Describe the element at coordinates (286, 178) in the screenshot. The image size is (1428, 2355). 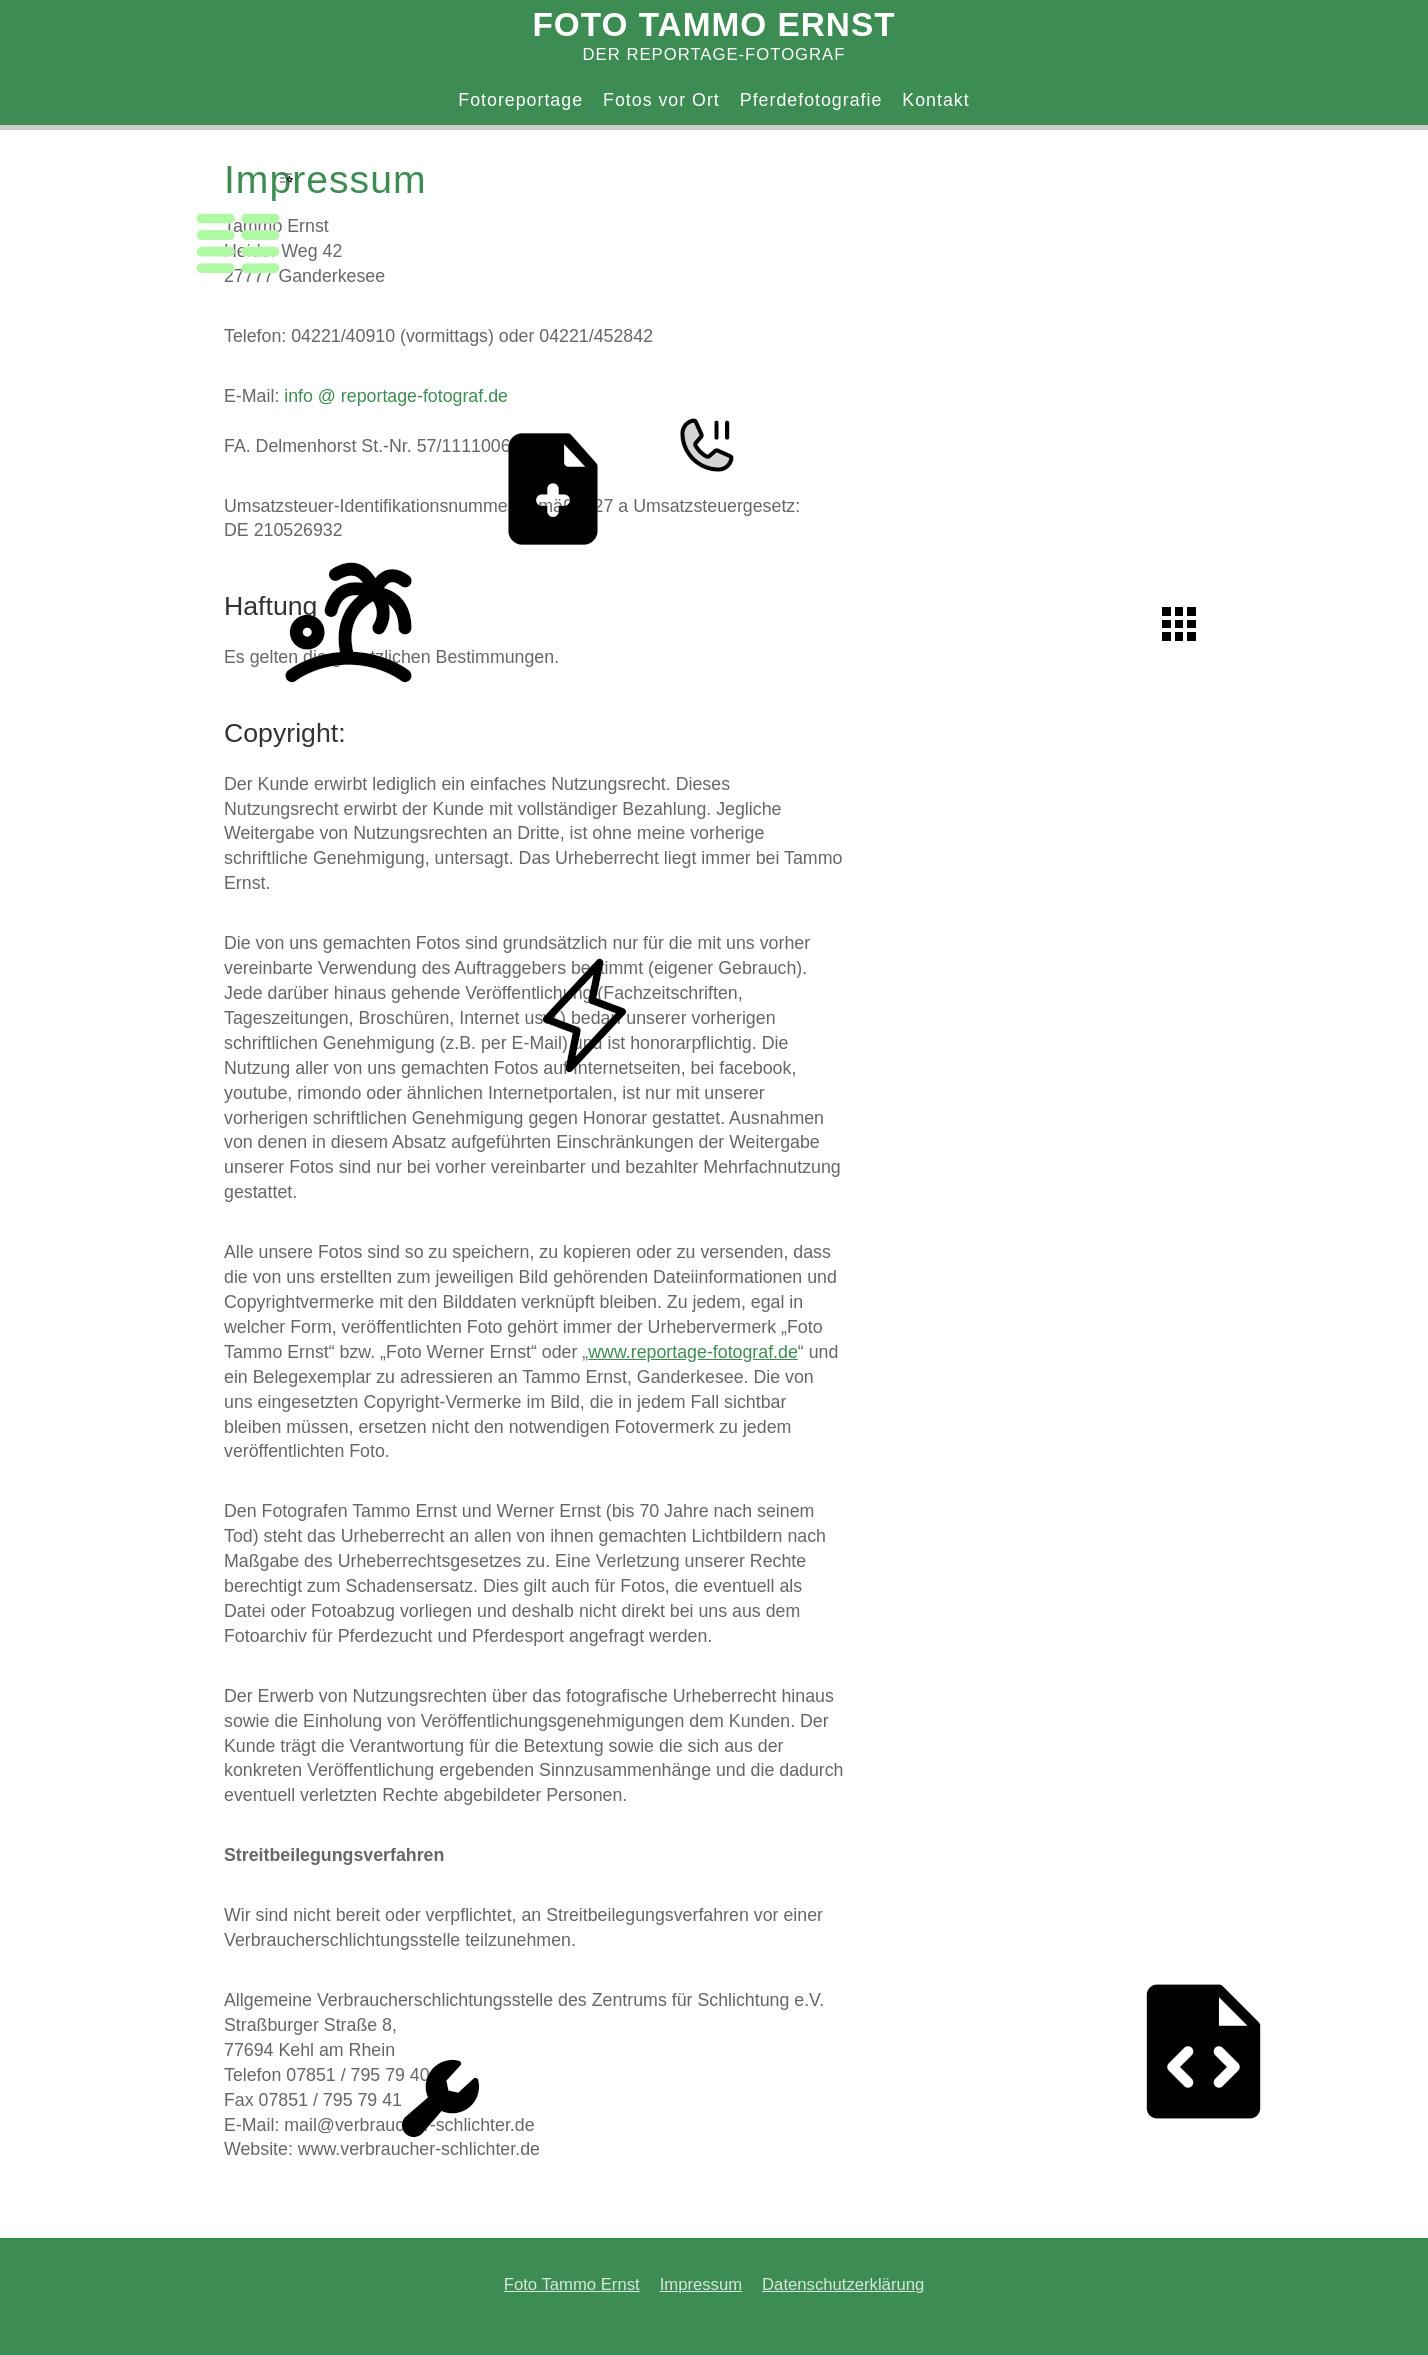
I see `view your favorites list` at that location.